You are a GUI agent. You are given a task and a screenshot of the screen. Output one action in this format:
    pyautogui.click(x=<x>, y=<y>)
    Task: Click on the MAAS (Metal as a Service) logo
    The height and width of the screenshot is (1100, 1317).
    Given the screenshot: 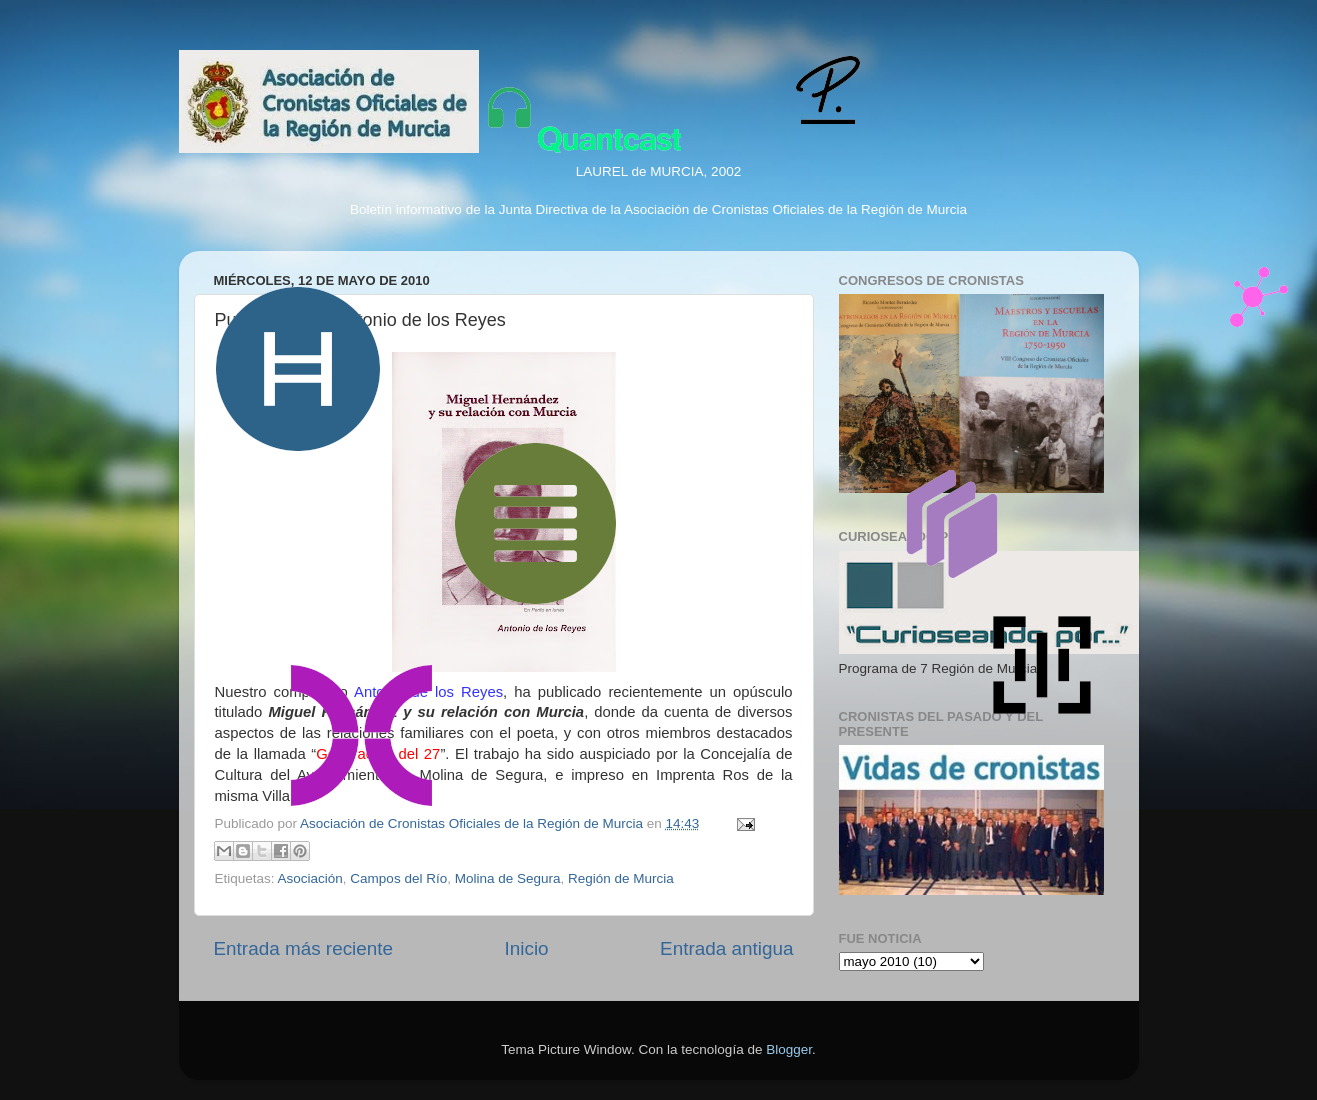 What is the action you would take?
    pyautogui.click(x=535, y=523)
    